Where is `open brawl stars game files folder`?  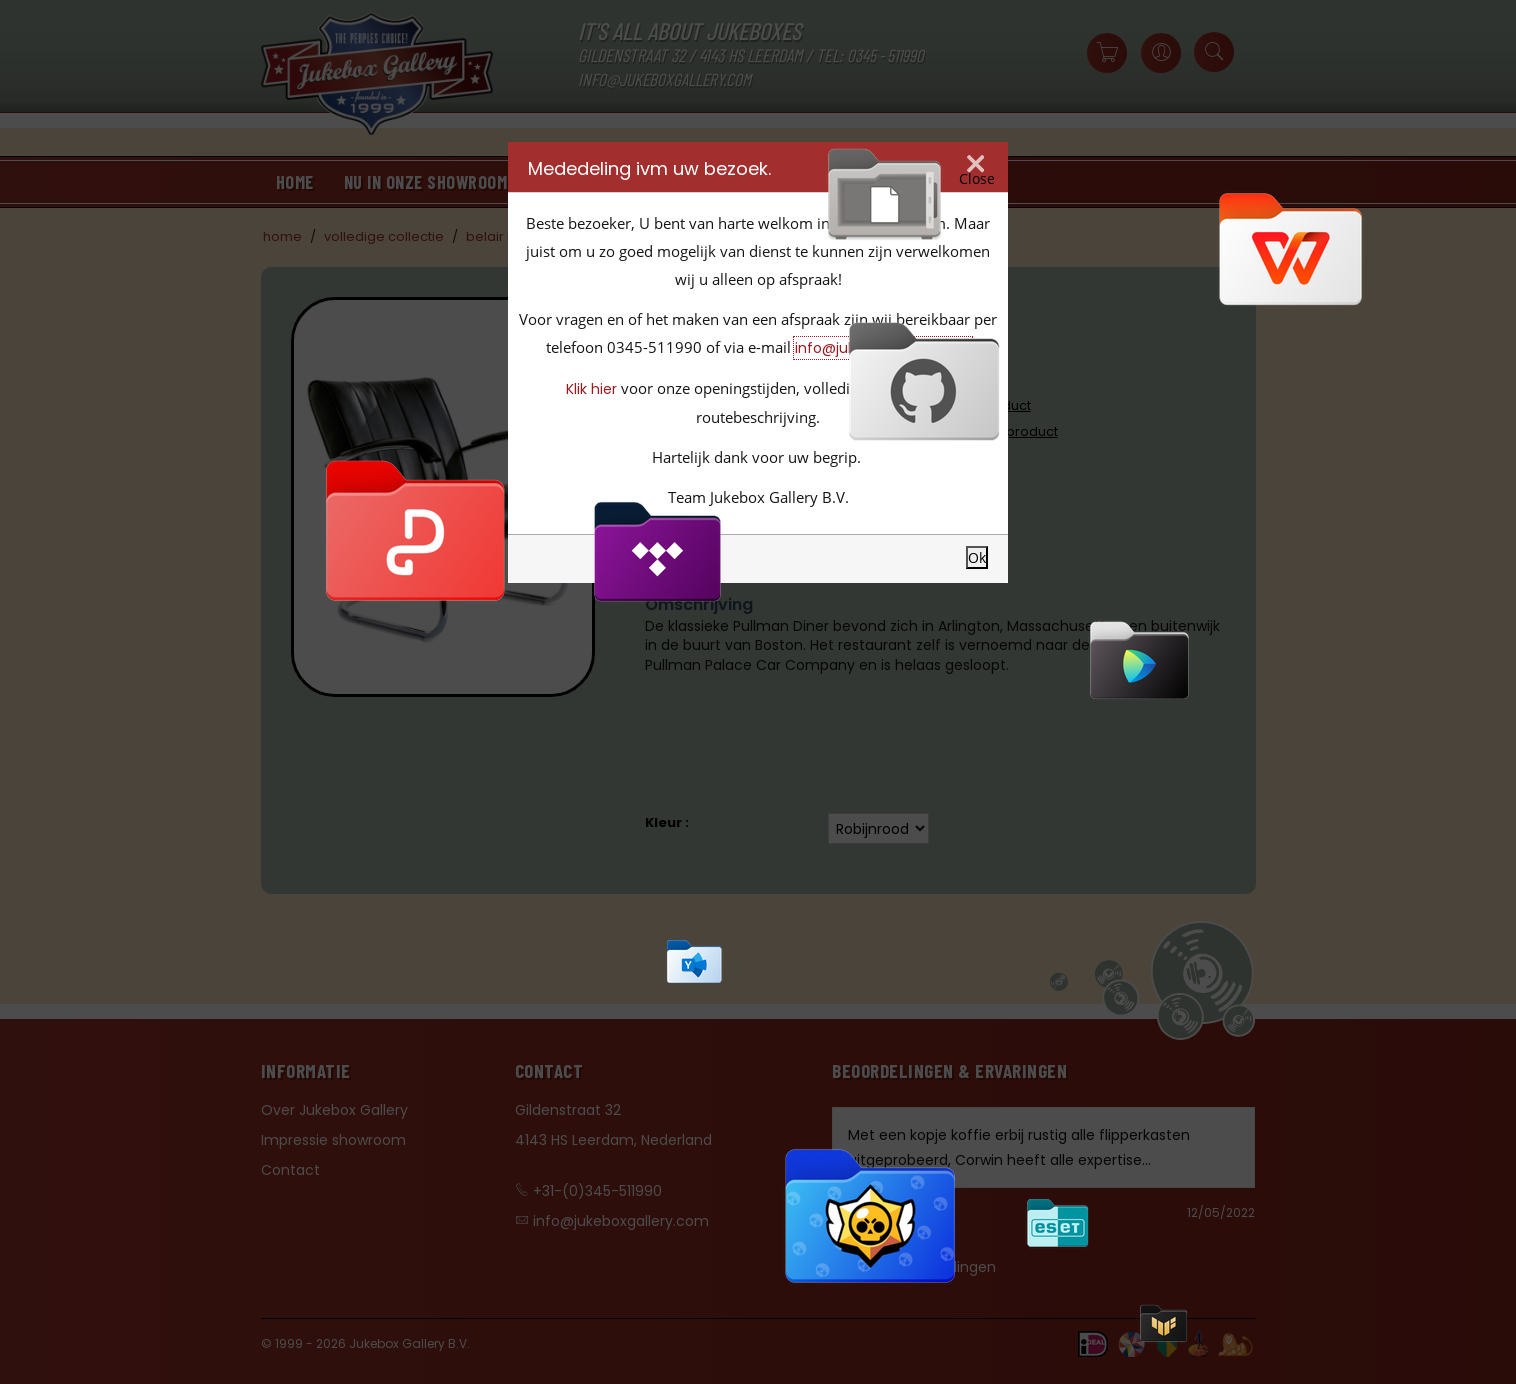
open brawl stars game files folder is located at coordinates (869, 1220).